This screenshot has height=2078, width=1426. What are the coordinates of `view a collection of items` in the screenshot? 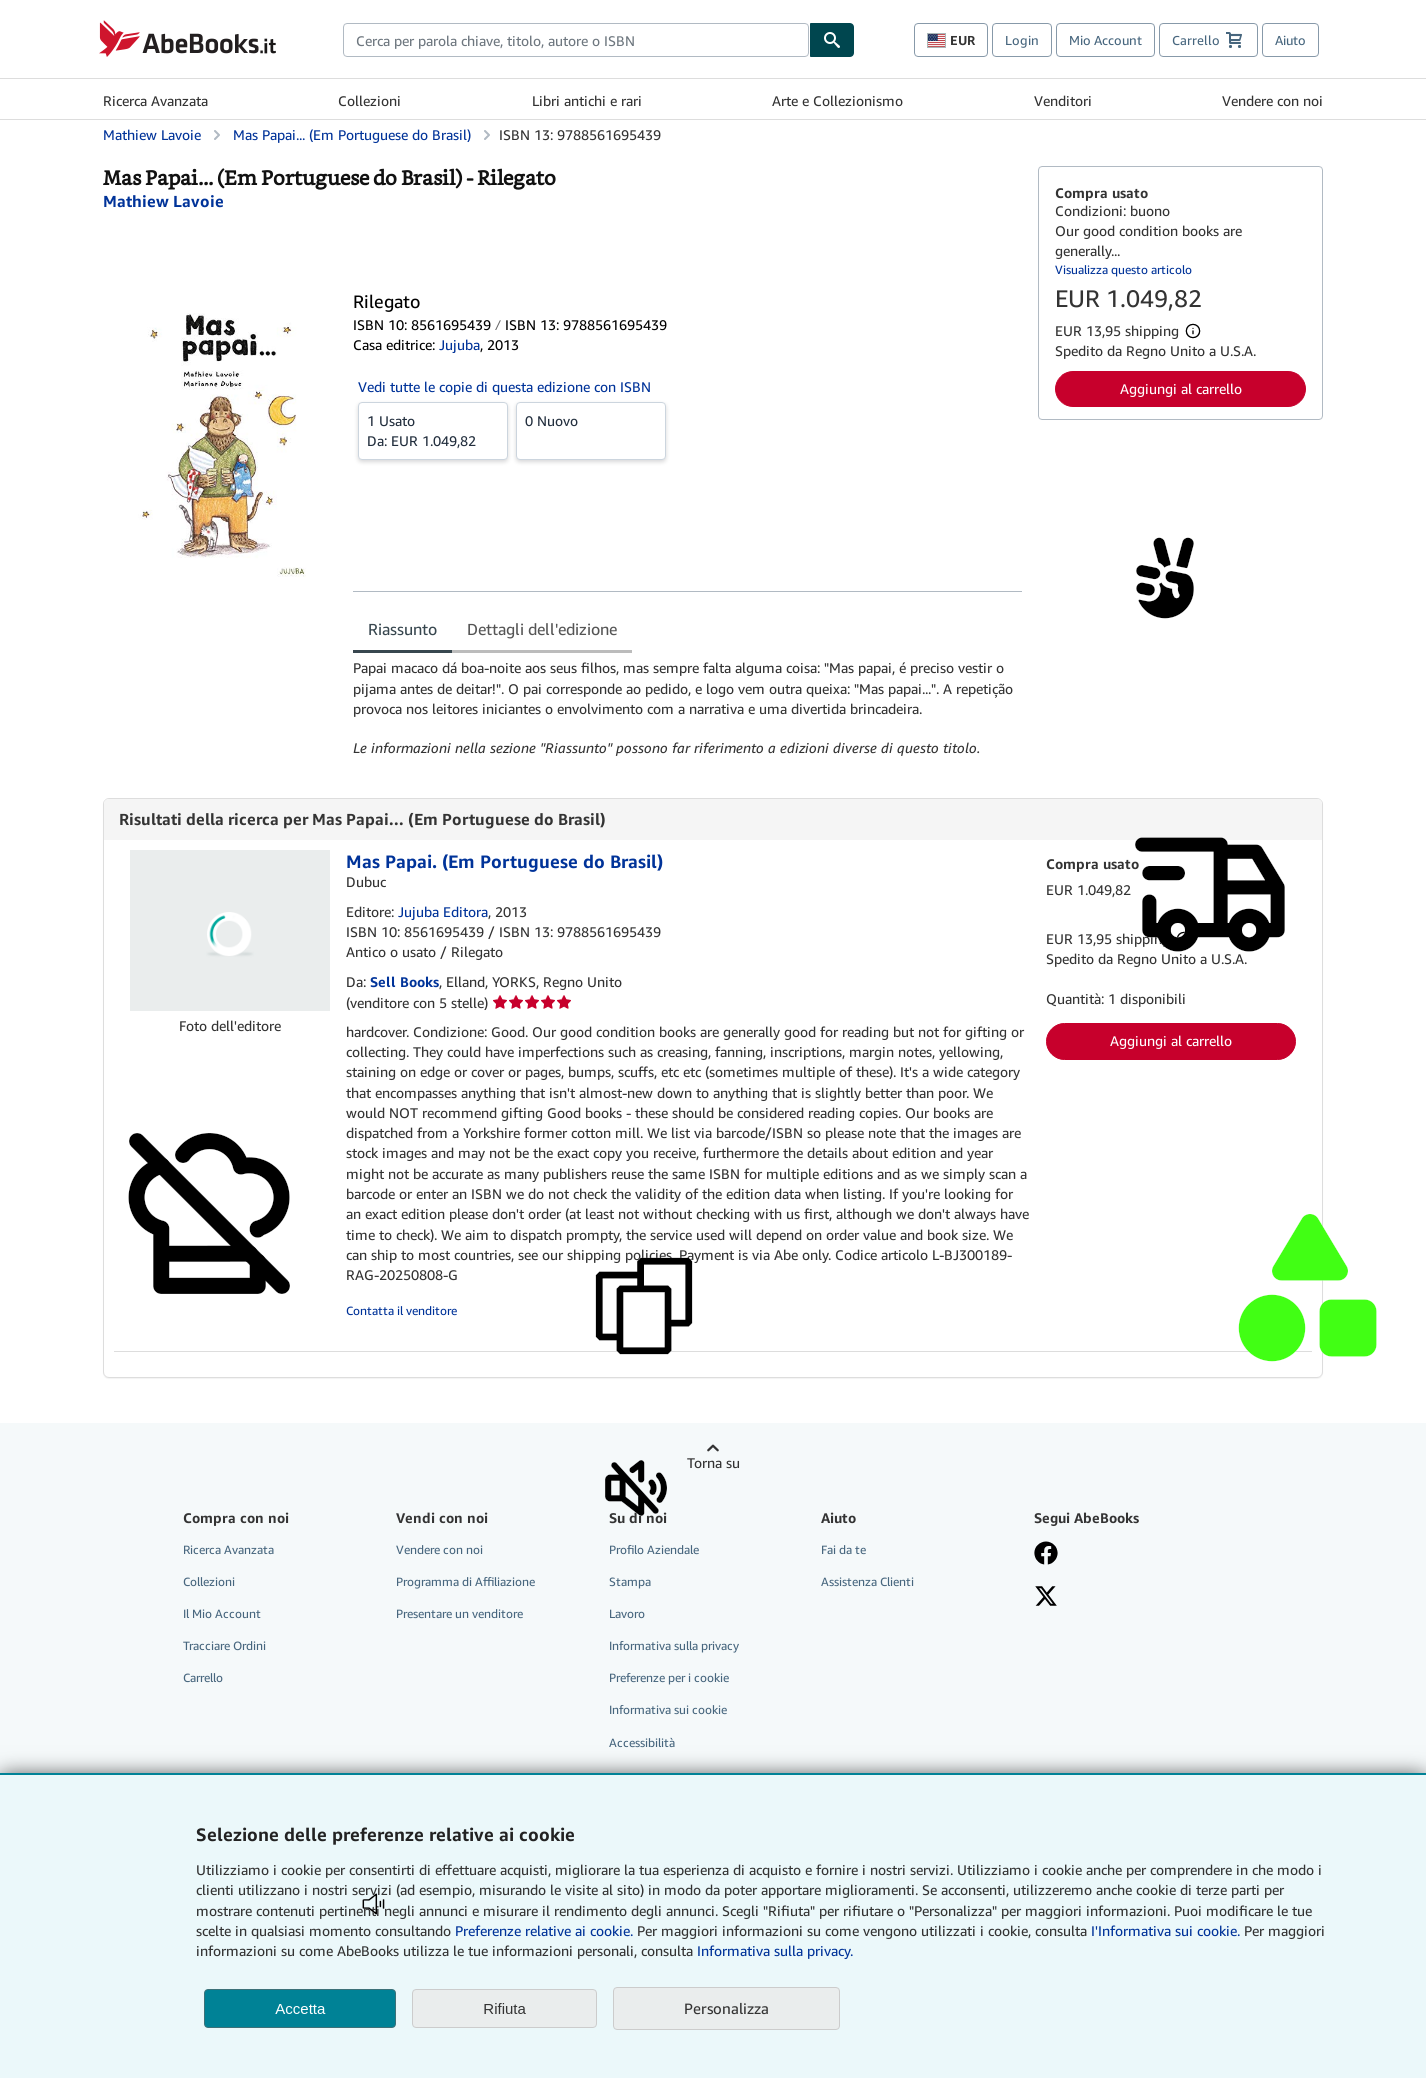 It's located at (644, 1306).